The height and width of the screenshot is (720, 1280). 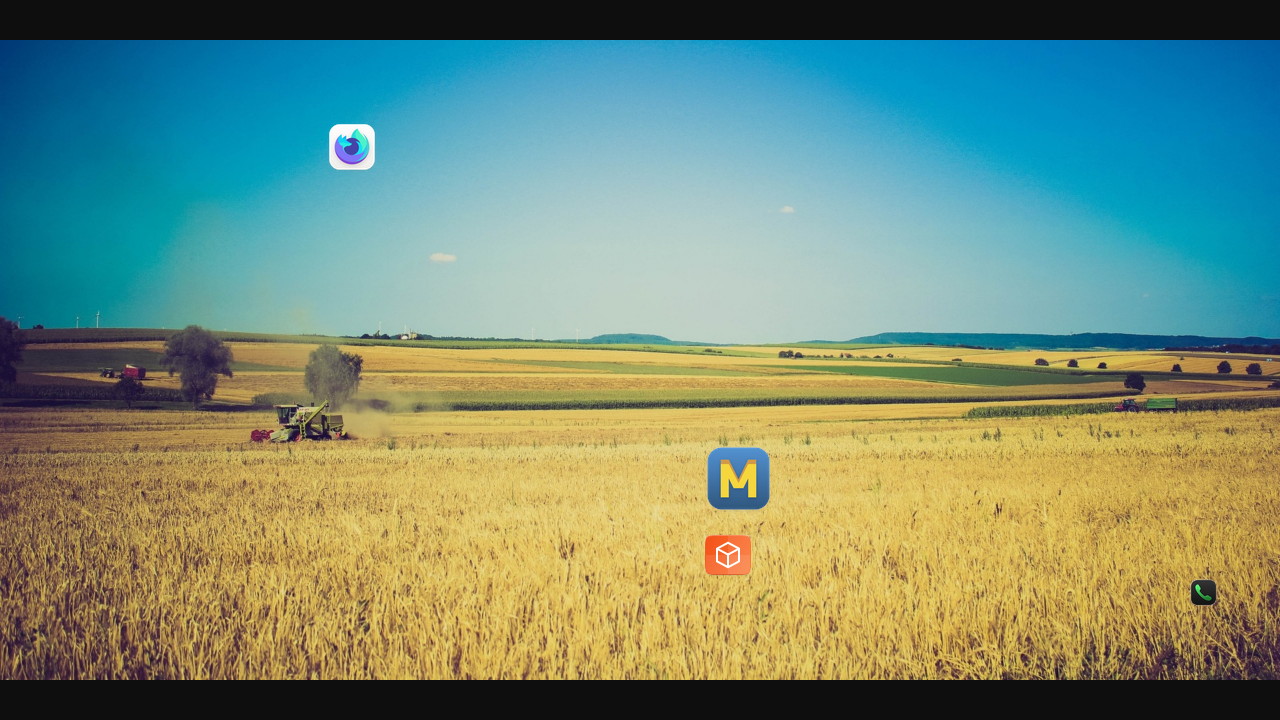 I want to click on open a 3D model file in STL binary format, so click(x=728, y=554).